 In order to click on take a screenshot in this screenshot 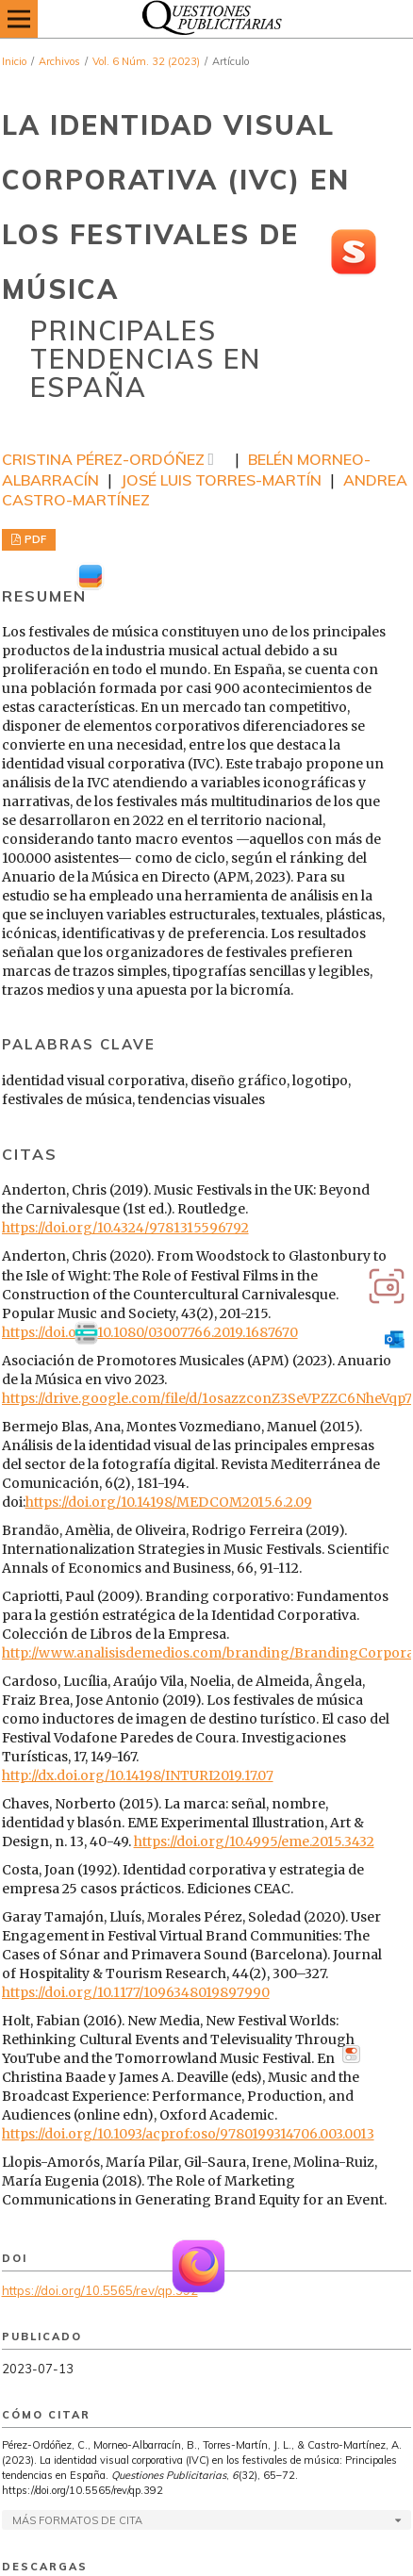, I will do `click(387, 1286)`.